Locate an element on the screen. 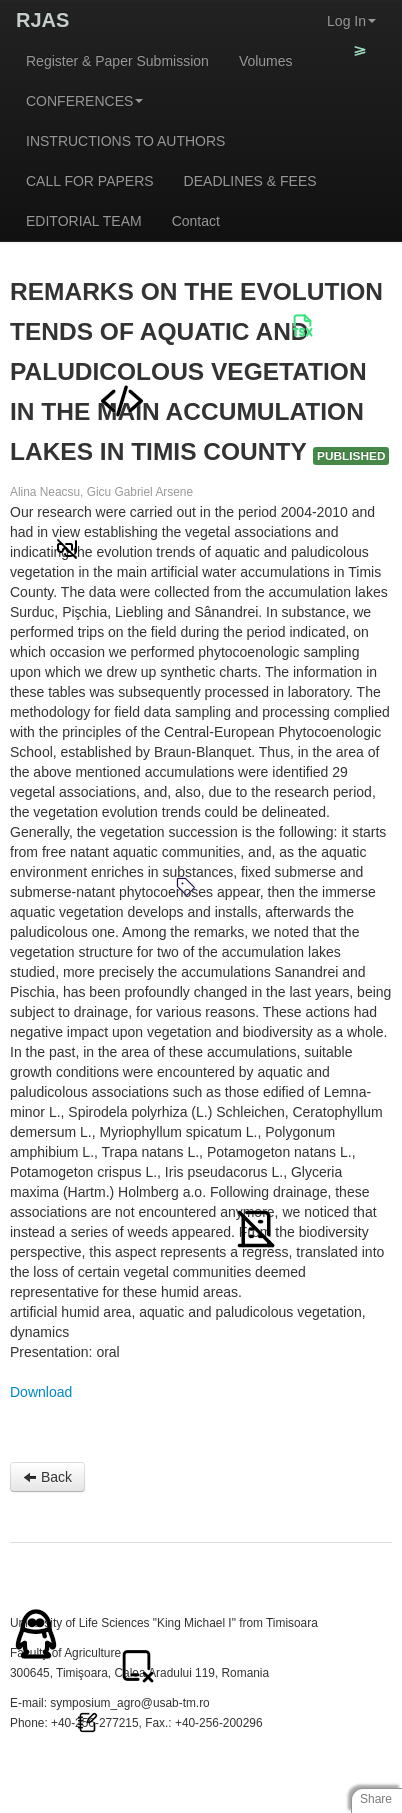  edit notes or journal entries is located at coordinates (87, 1722).